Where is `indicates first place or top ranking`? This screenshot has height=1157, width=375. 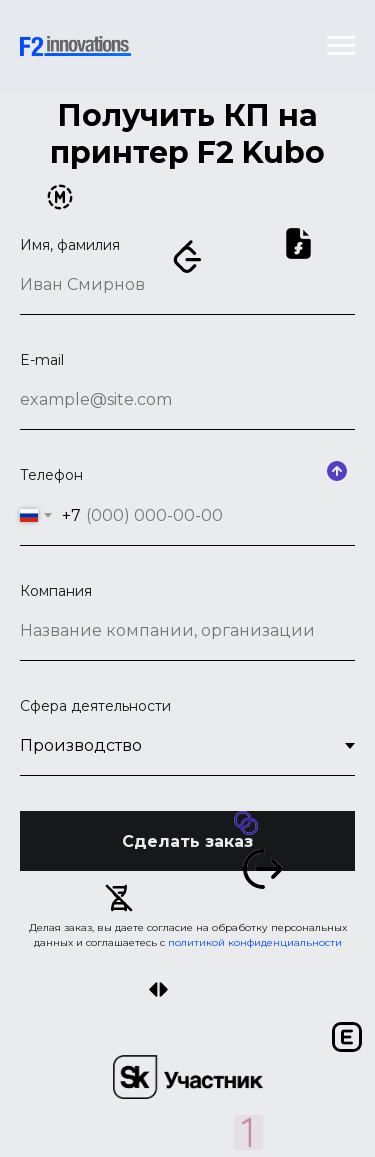
indicates first place or top ranking is located at coordinates (248, 1132).